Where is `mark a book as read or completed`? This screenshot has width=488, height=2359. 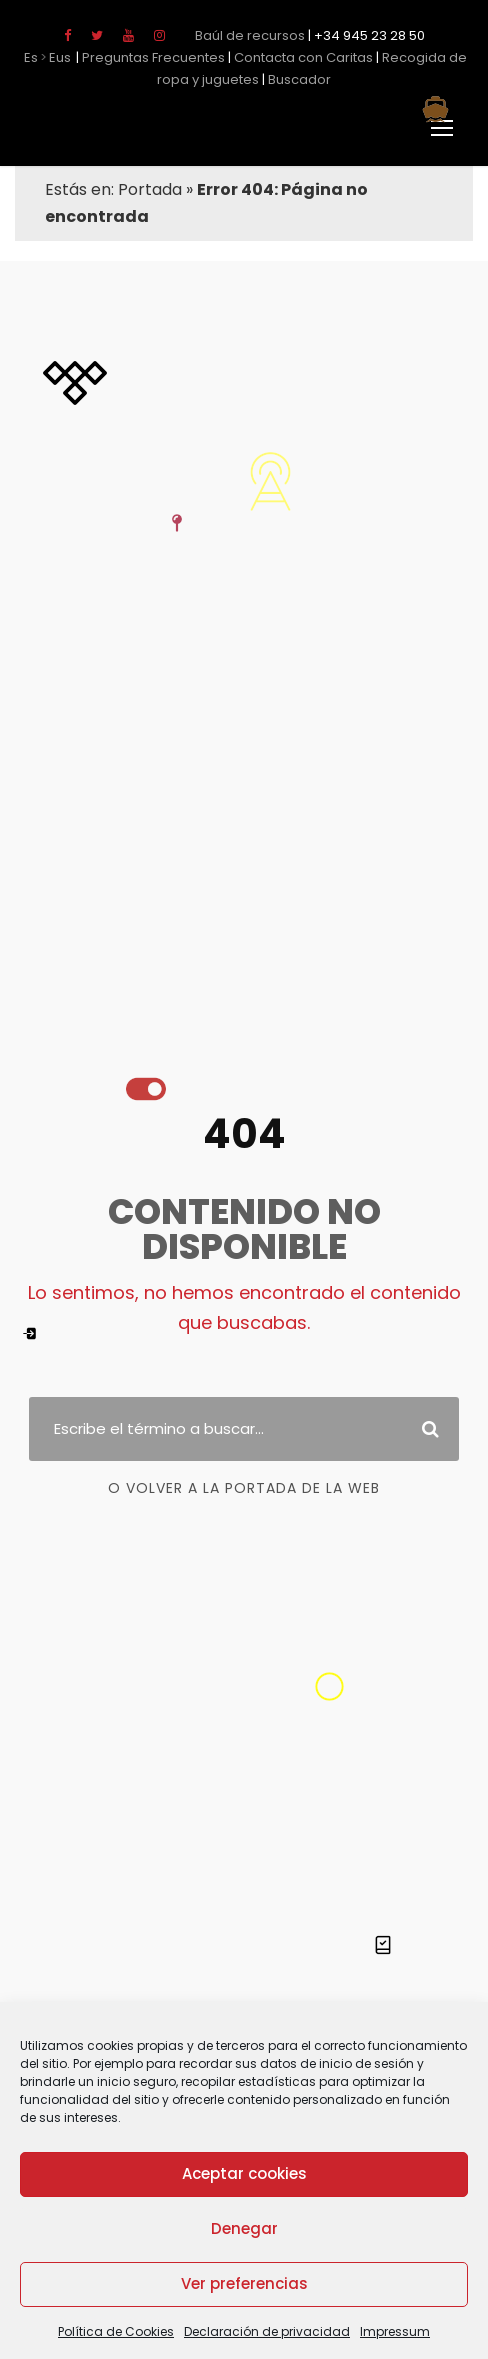
mark a book as read or completed is located at coordinates (383, 1945).